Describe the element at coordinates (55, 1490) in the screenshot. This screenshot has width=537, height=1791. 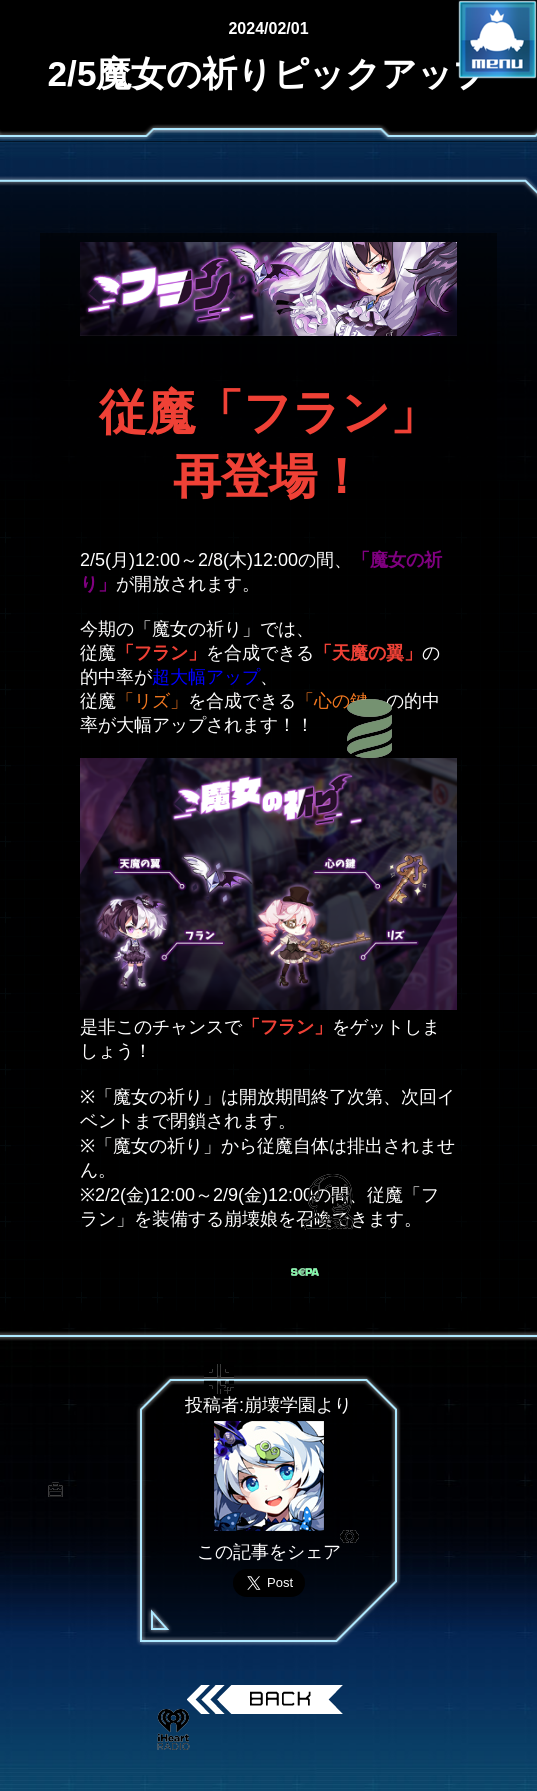
I see `access work or business documents` at that location.